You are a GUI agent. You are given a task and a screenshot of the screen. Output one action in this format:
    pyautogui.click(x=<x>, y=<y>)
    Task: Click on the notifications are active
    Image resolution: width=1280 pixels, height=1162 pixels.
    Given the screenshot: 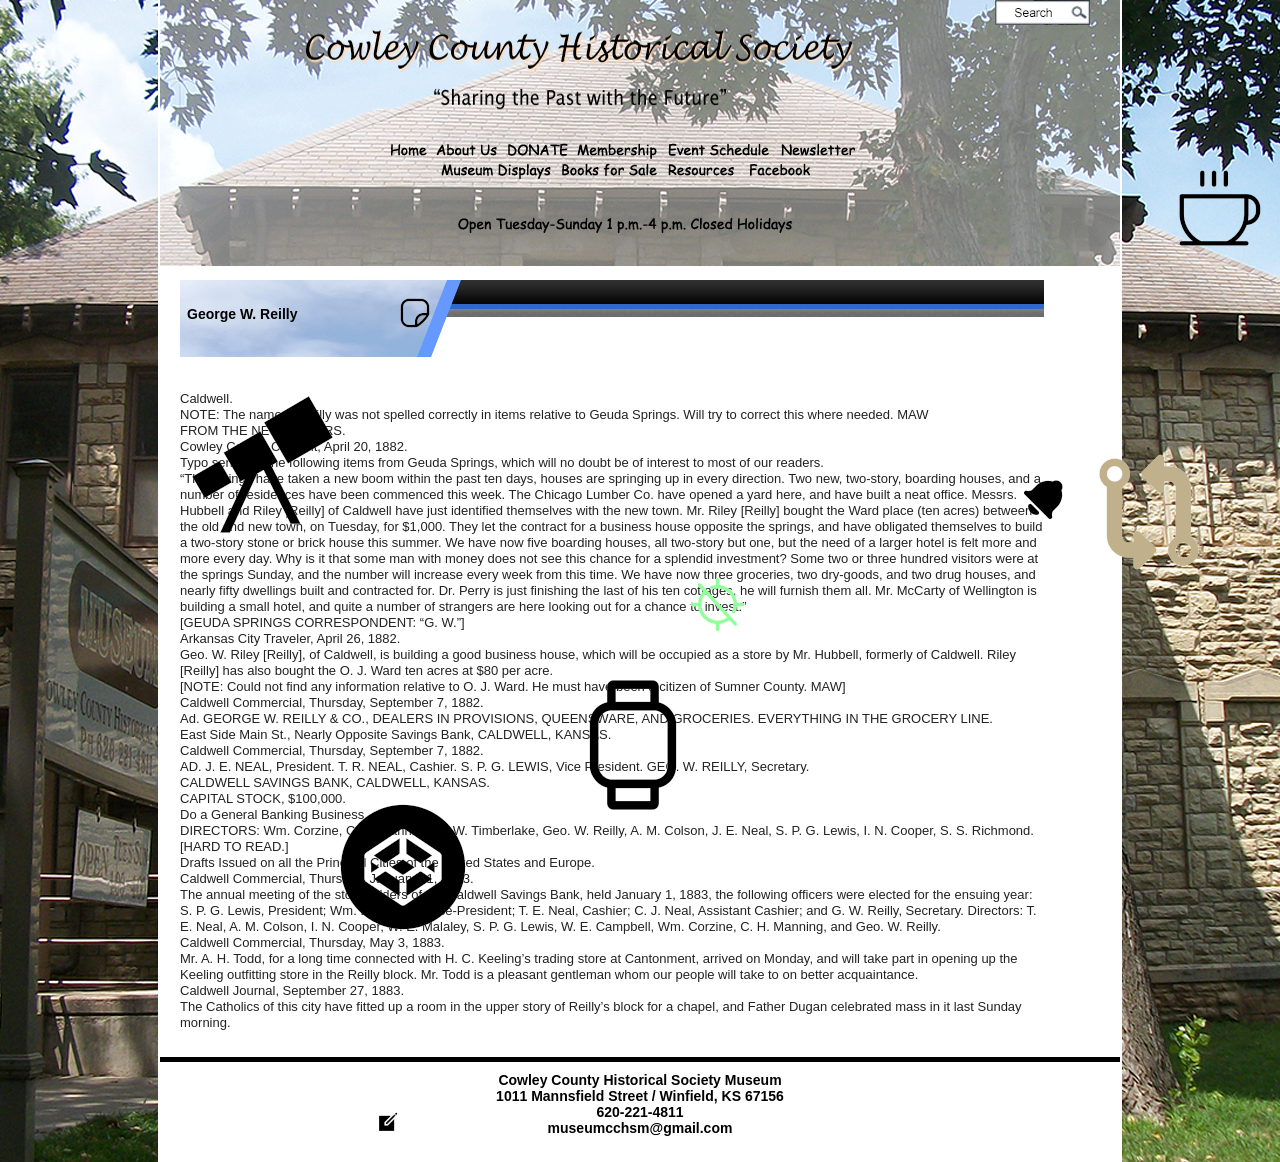 What is the action you would take?
    pyautogui.click(x=1043, y=499)
    